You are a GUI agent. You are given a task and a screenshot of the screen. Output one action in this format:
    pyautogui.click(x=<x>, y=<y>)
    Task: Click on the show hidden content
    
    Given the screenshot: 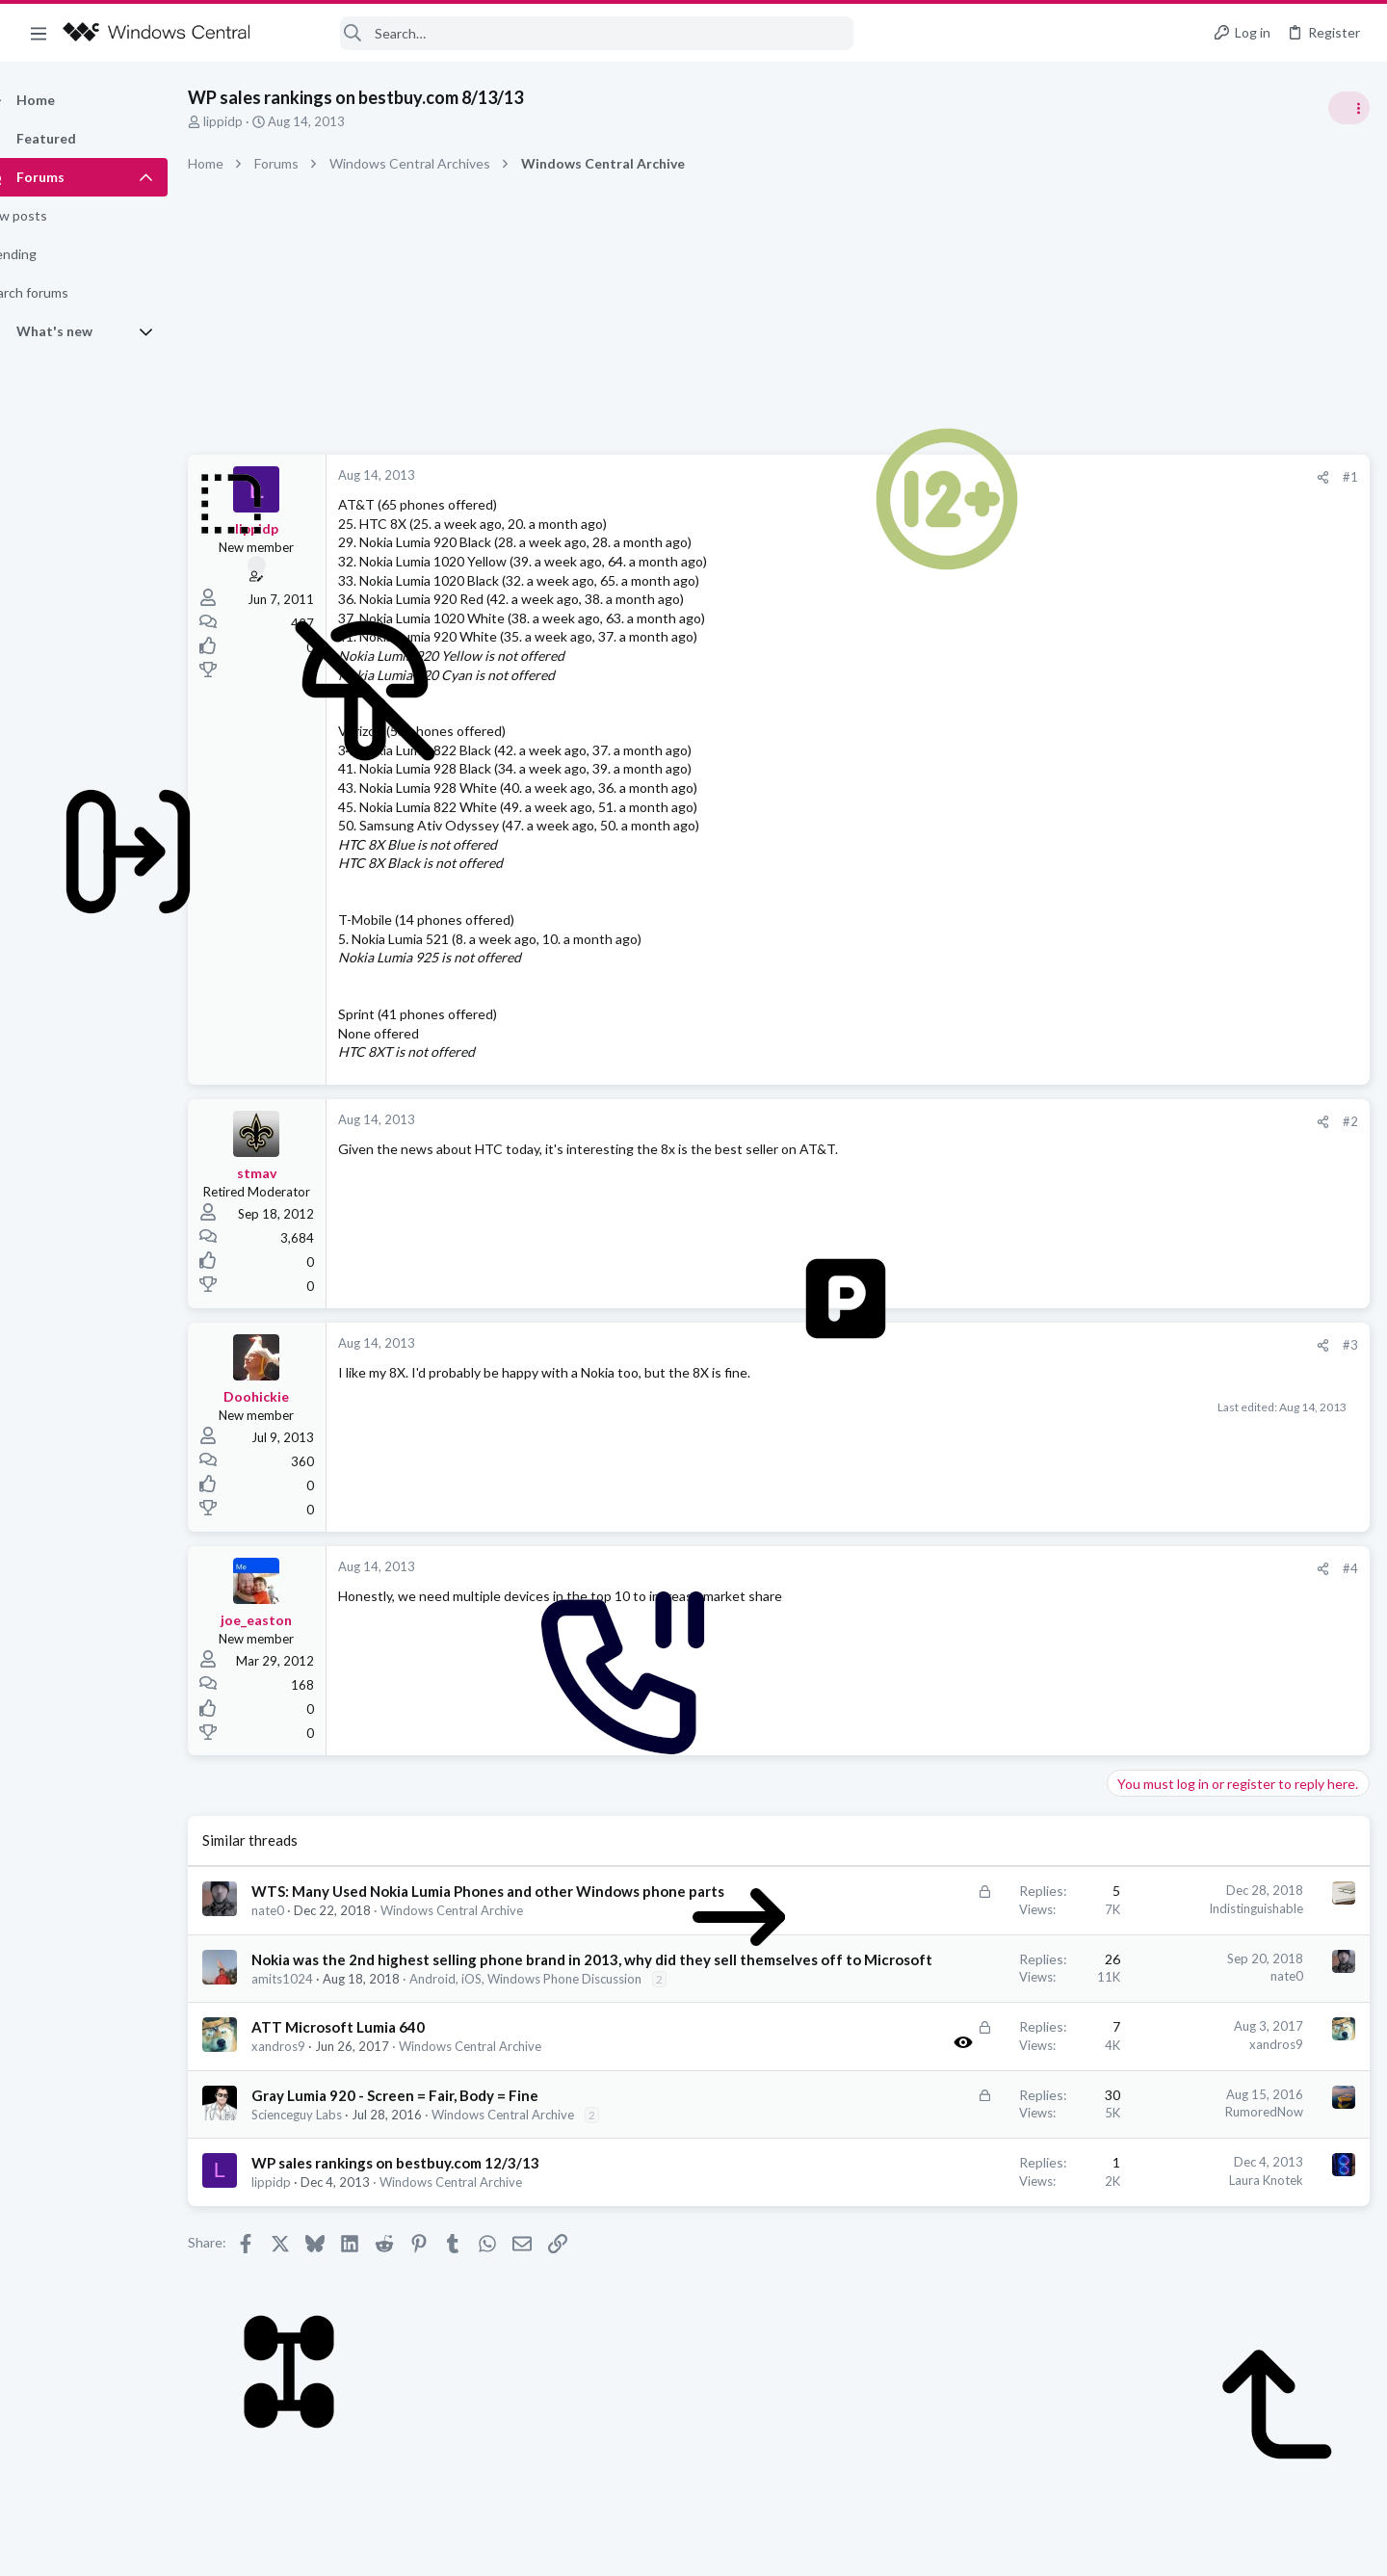 What is the action you would take?
    pyautogui.click(x=963, y=2042)
    